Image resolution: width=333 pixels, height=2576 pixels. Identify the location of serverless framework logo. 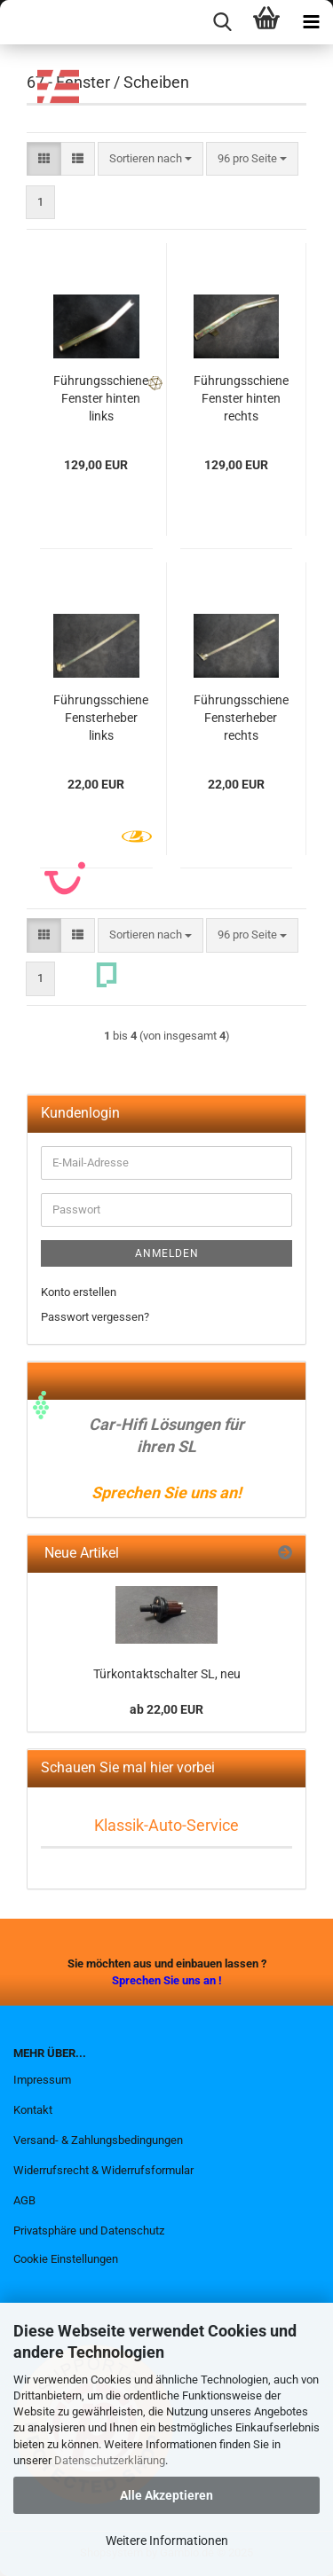
(58, 86).